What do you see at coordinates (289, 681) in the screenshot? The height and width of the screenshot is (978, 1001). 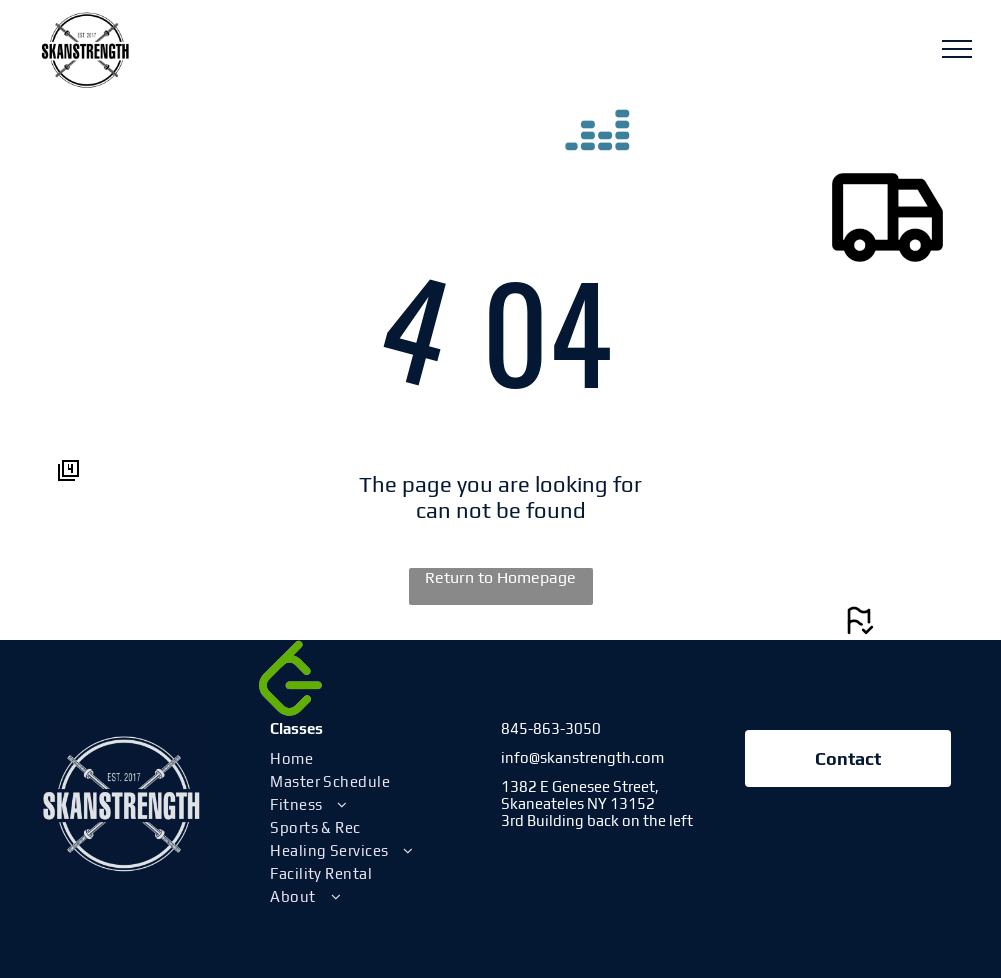 I see `visit leetcode coding practice platform` at bounding box center [289, 681].